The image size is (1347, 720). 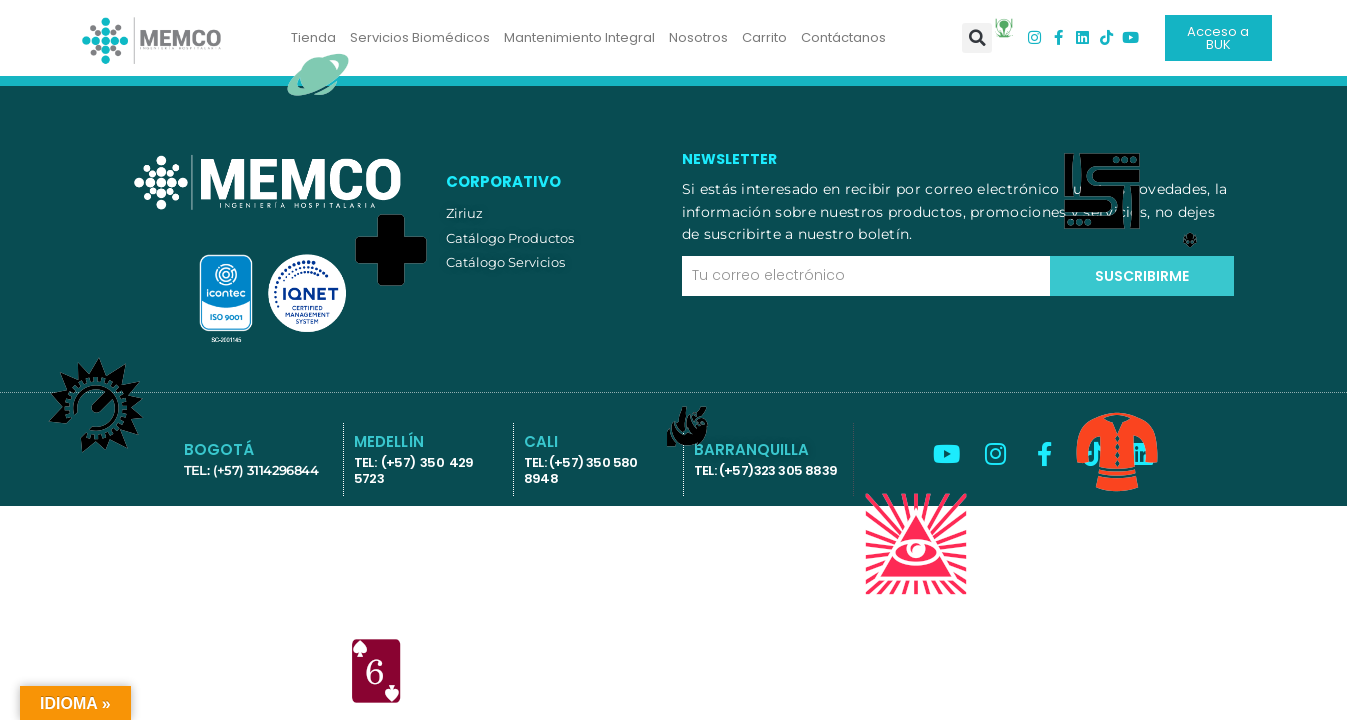 What do you see at coordinates (96, 405) in the screenshot?
I see `access settings or configuration options` at bounding box center [96, 405].